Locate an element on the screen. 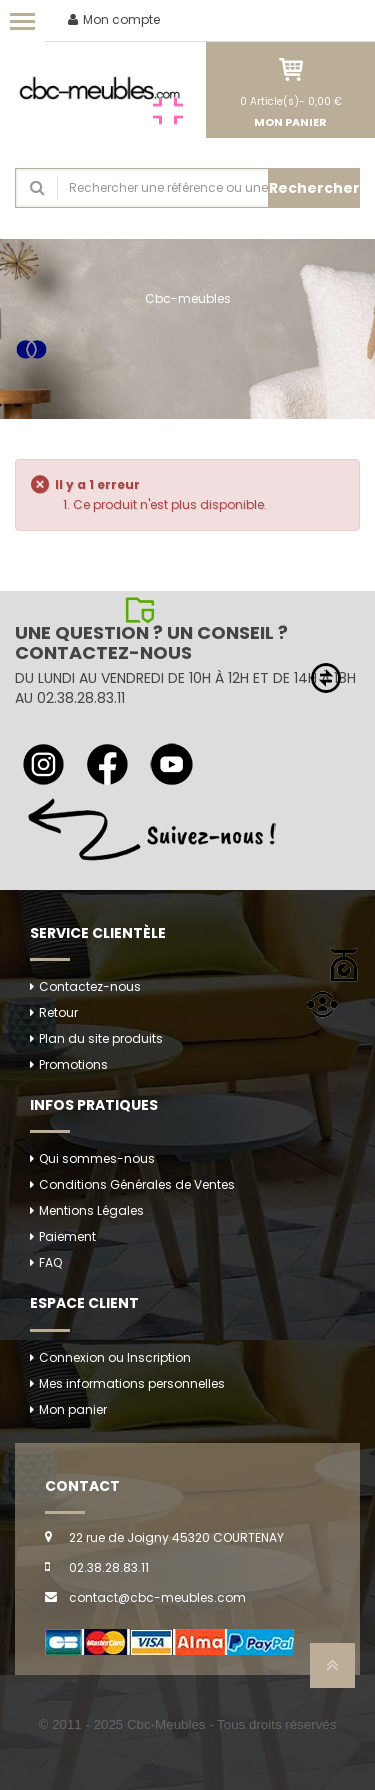 This screenshot has width=375, height=1790. pay with mastercard is located at coordinates (31, 349).